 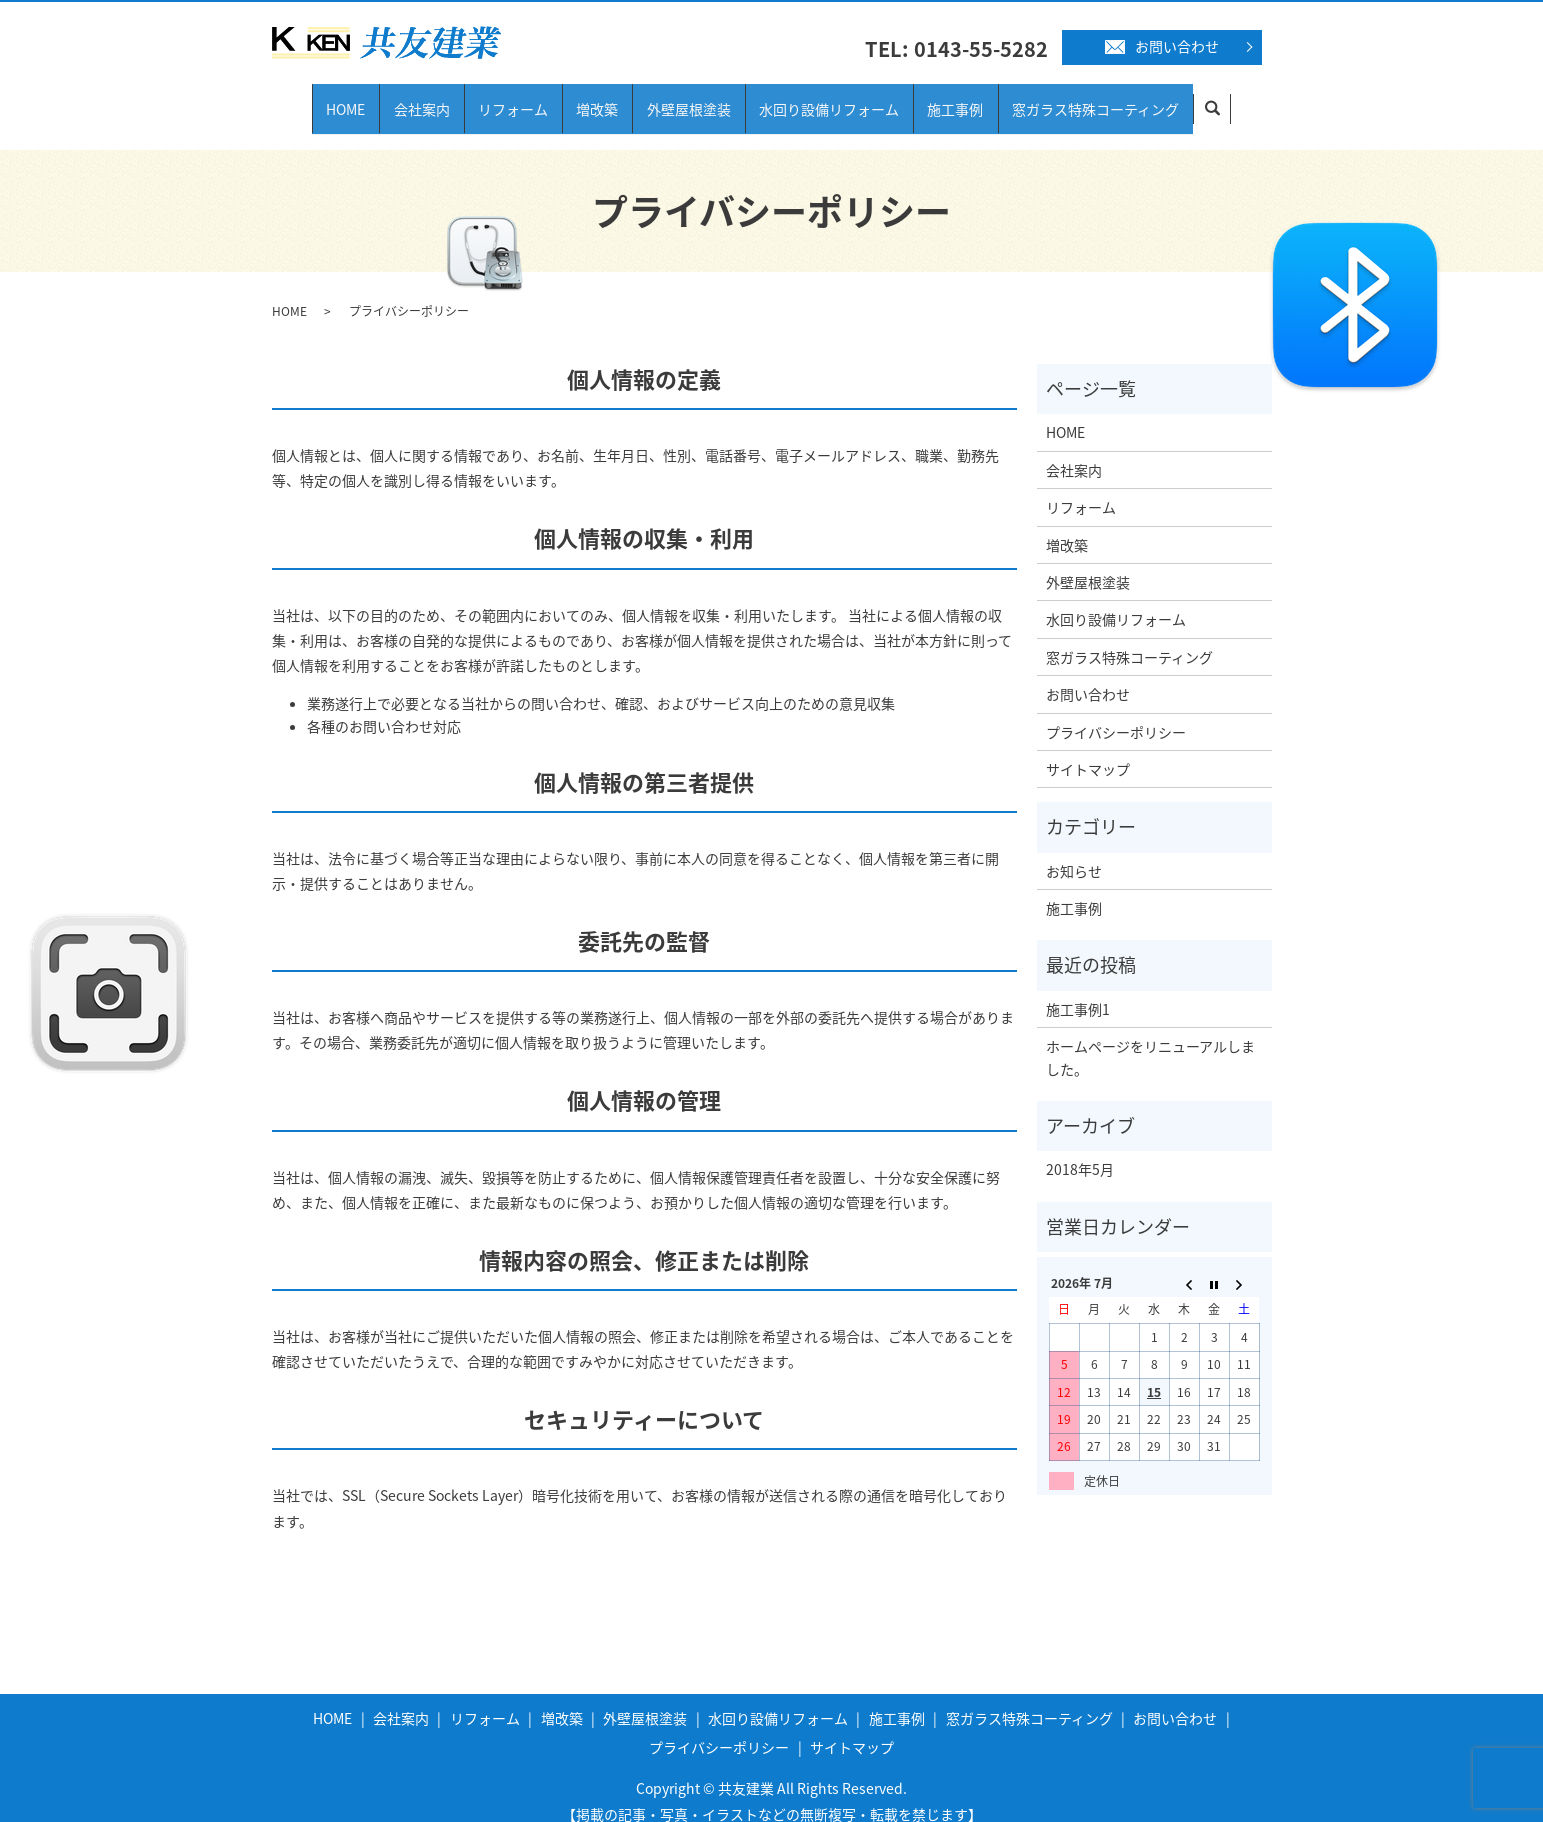 What do you see at coordinates (1355, 305) in the screenshot?
I see `open bluetooth file exchange app` at bounding box center [1355, 305].